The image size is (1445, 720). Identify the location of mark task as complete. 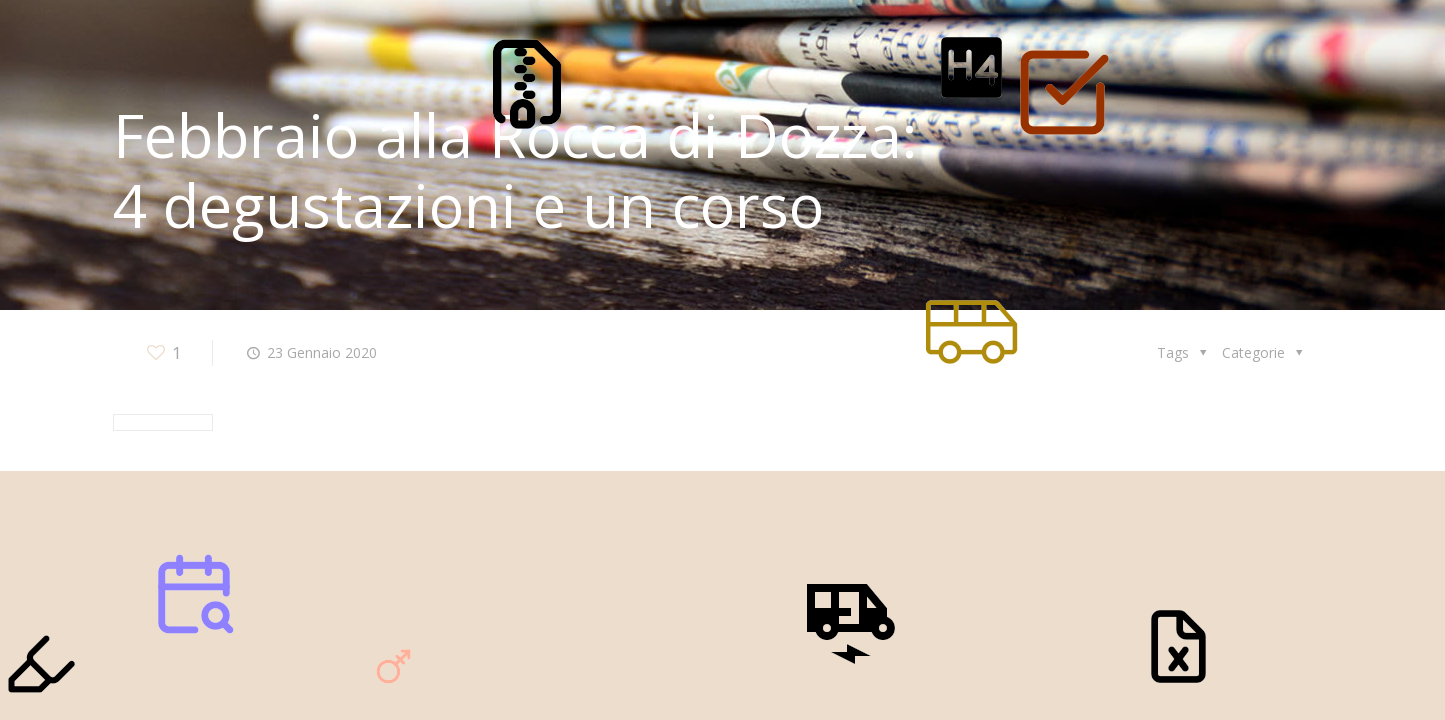
(1062, 92).